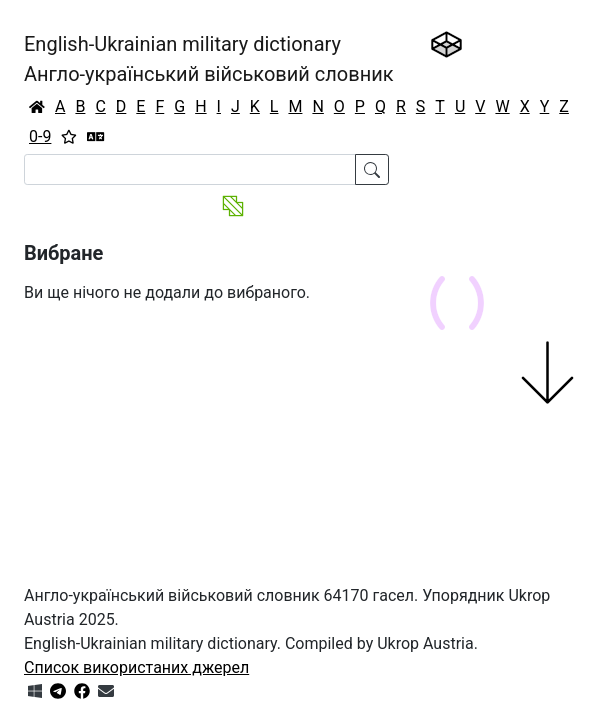  What do you see at coordinates (457, 303) in the screenshot?
I see `insert parentheses in text editor` at bounding box center [457, 303].